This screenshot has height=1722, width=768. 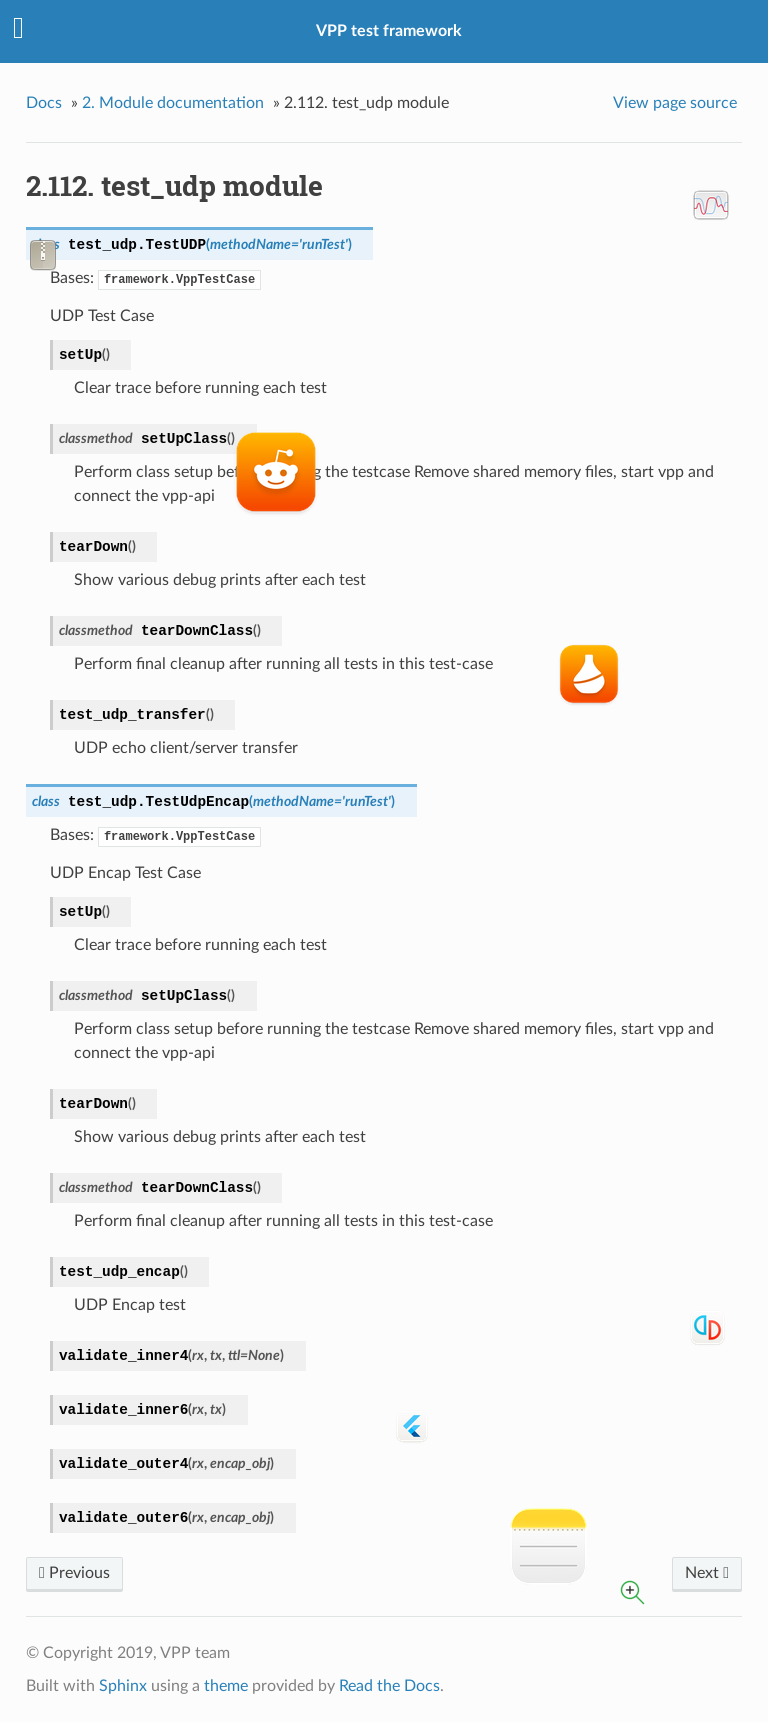 I want to click on launch yuzu nintendo switch emulator, so click(x=707, y=1327).